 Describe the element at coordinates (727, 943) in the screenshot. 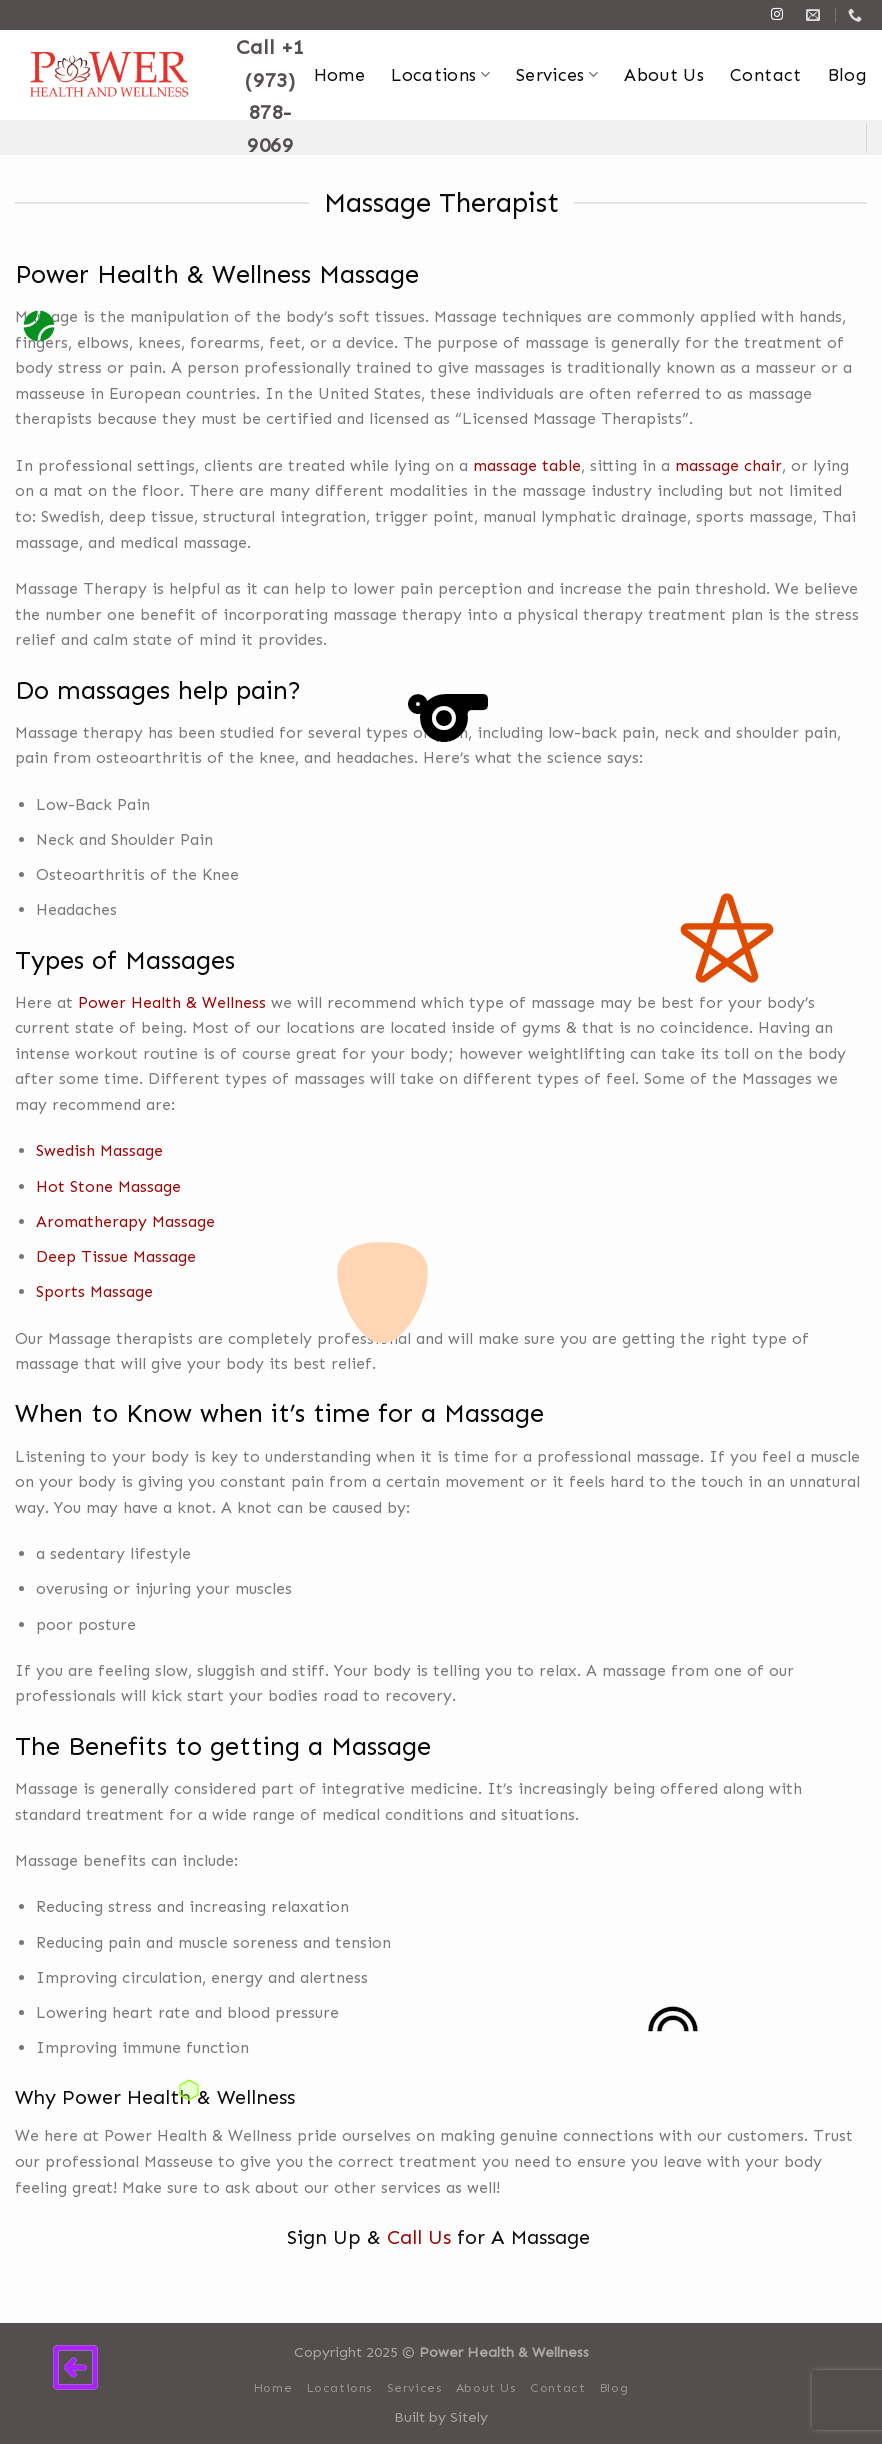

I see `select or apply a pentagram symbol` at that location.